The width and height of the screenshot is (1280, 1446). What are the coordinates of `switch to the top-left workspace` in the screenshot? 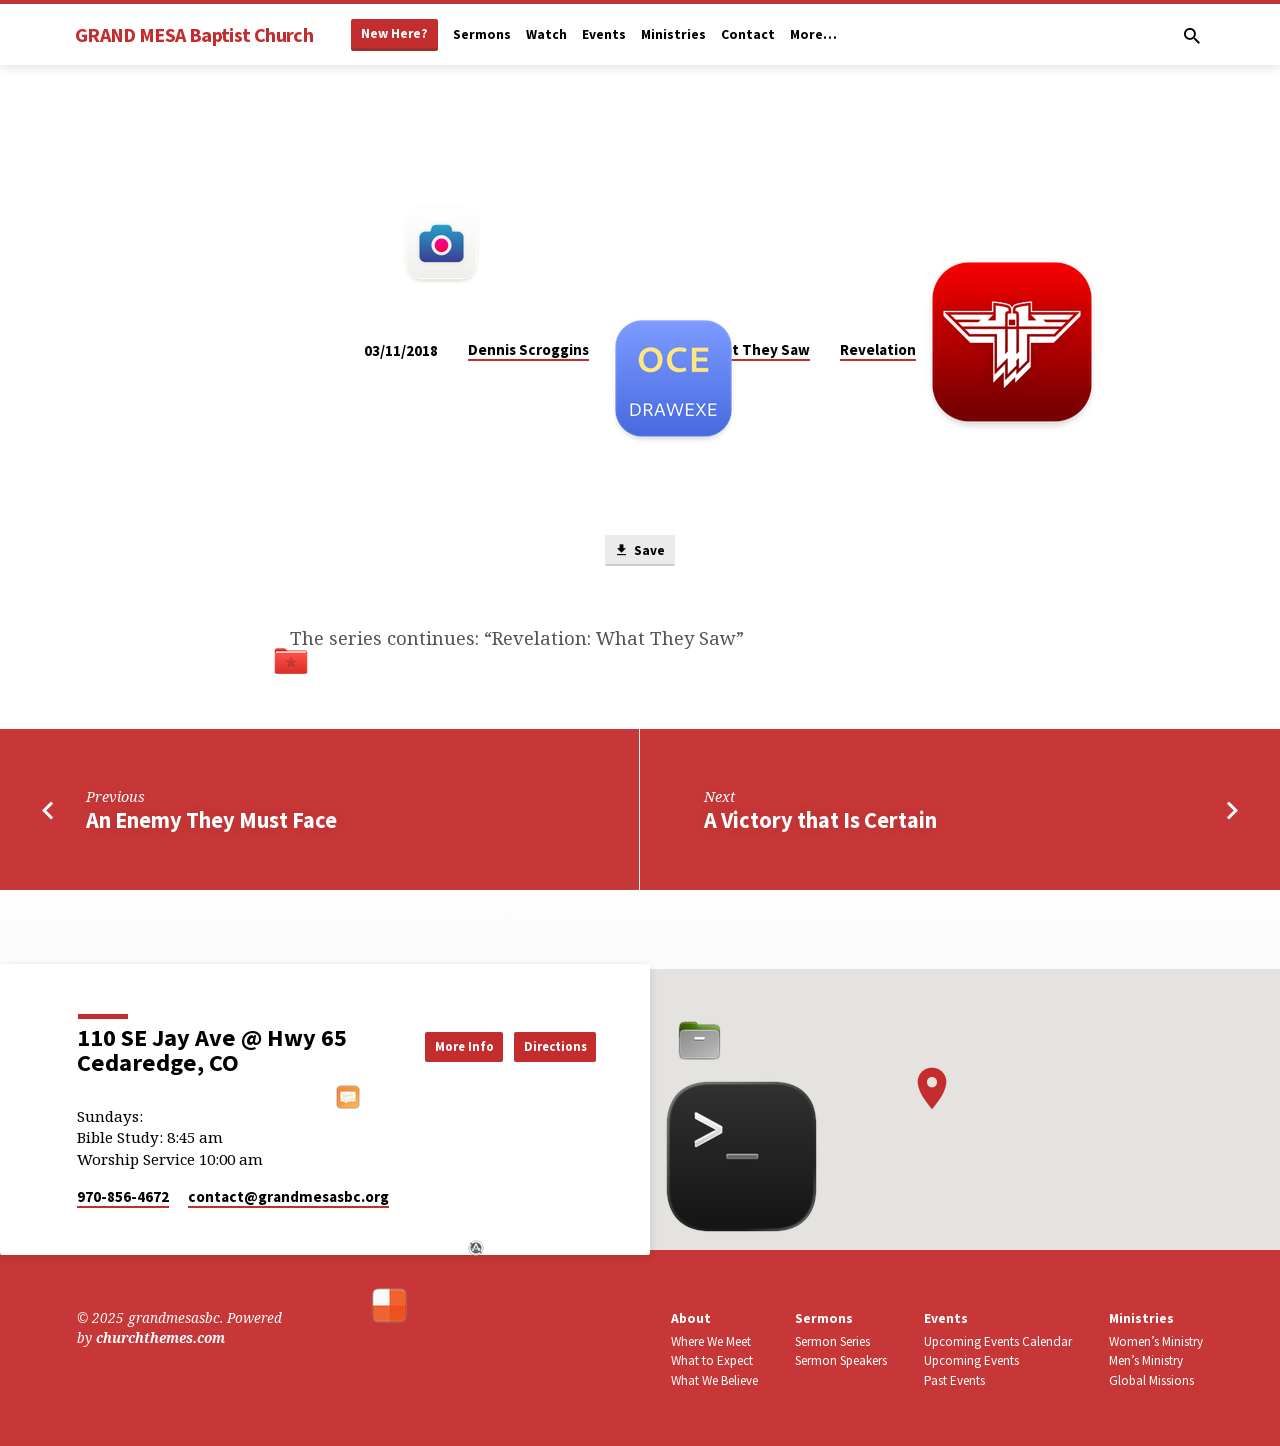 It's located at (389, 1305).